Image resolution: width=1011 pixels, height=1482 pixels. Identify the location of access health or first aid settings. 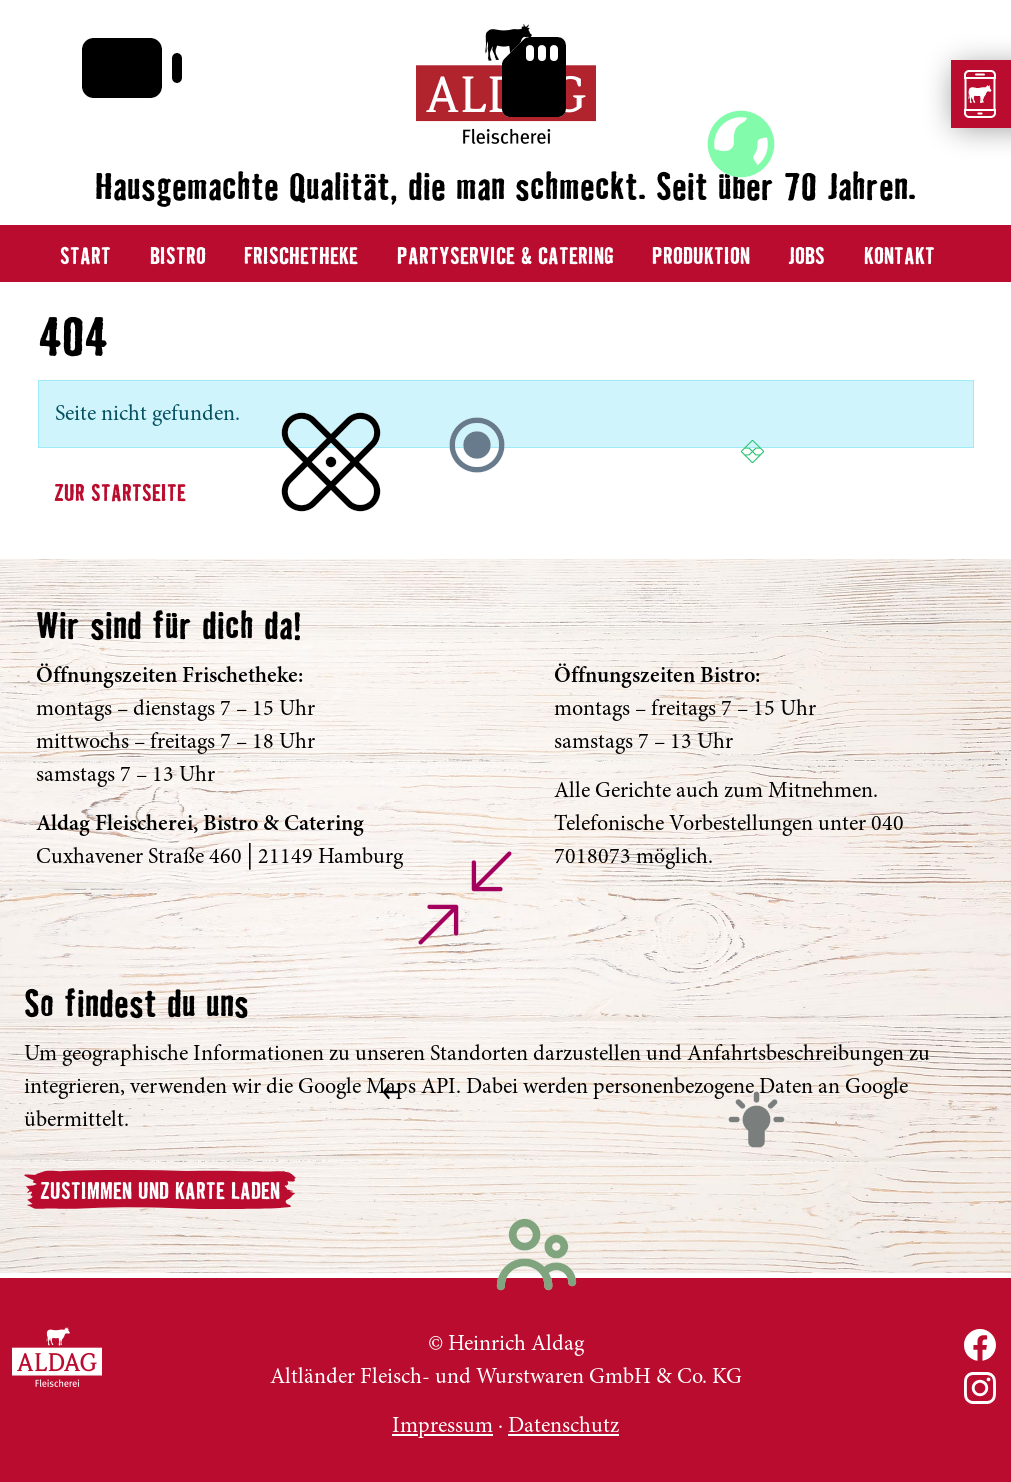
(331, 462).